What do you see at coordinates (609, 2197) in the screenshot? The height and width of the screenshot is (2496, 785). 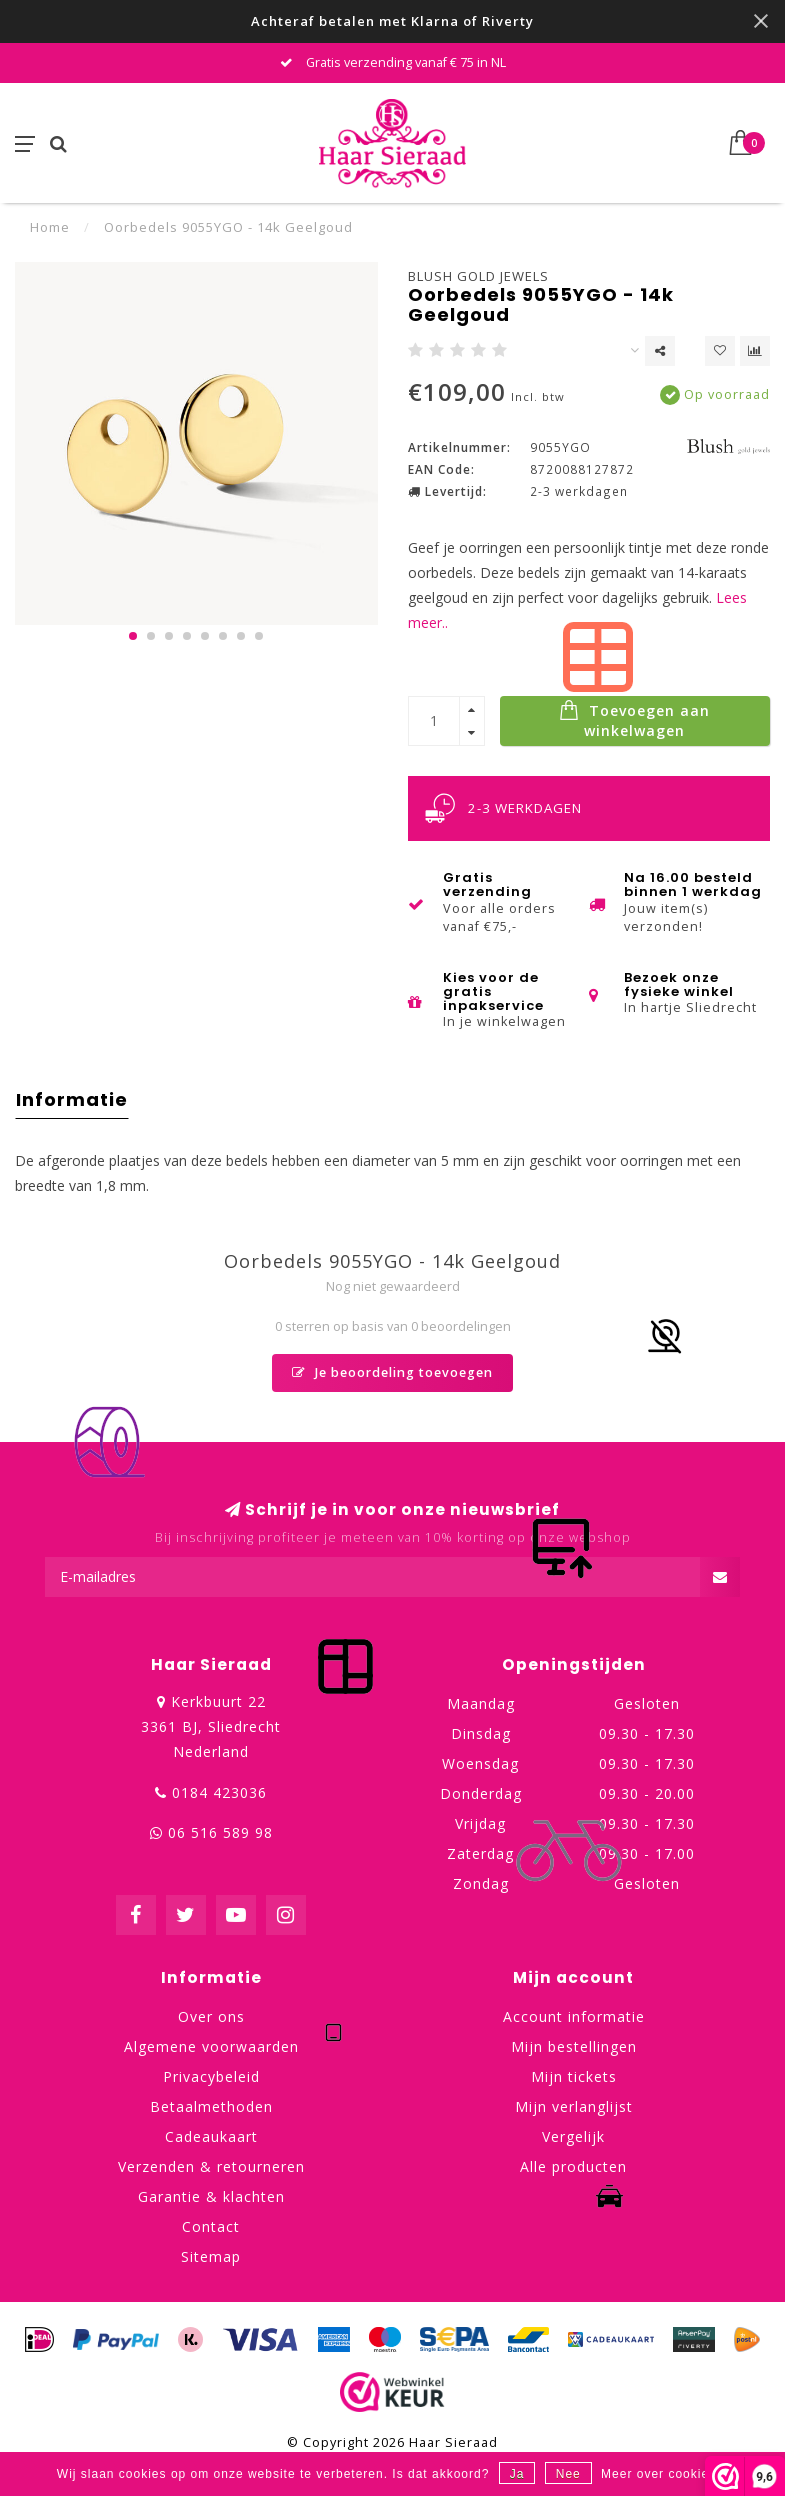 I see `indicates police or emergency services` at bounding box center [609, 2197].